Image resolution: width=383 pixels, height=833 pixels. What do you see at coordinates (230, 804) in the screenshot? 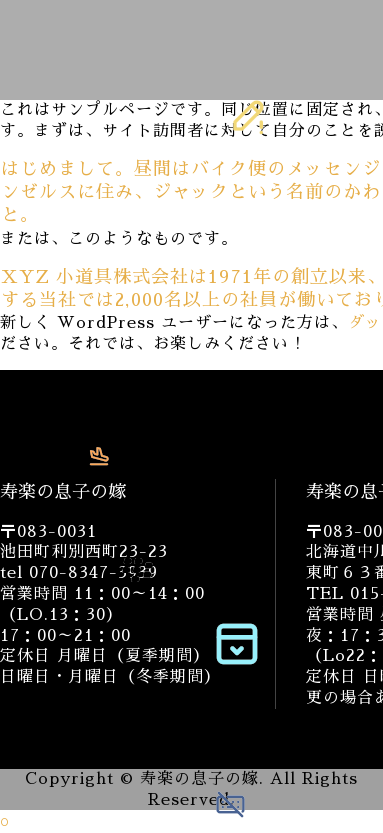
I see `disable keyboard input` at bounding box center [230, 804].